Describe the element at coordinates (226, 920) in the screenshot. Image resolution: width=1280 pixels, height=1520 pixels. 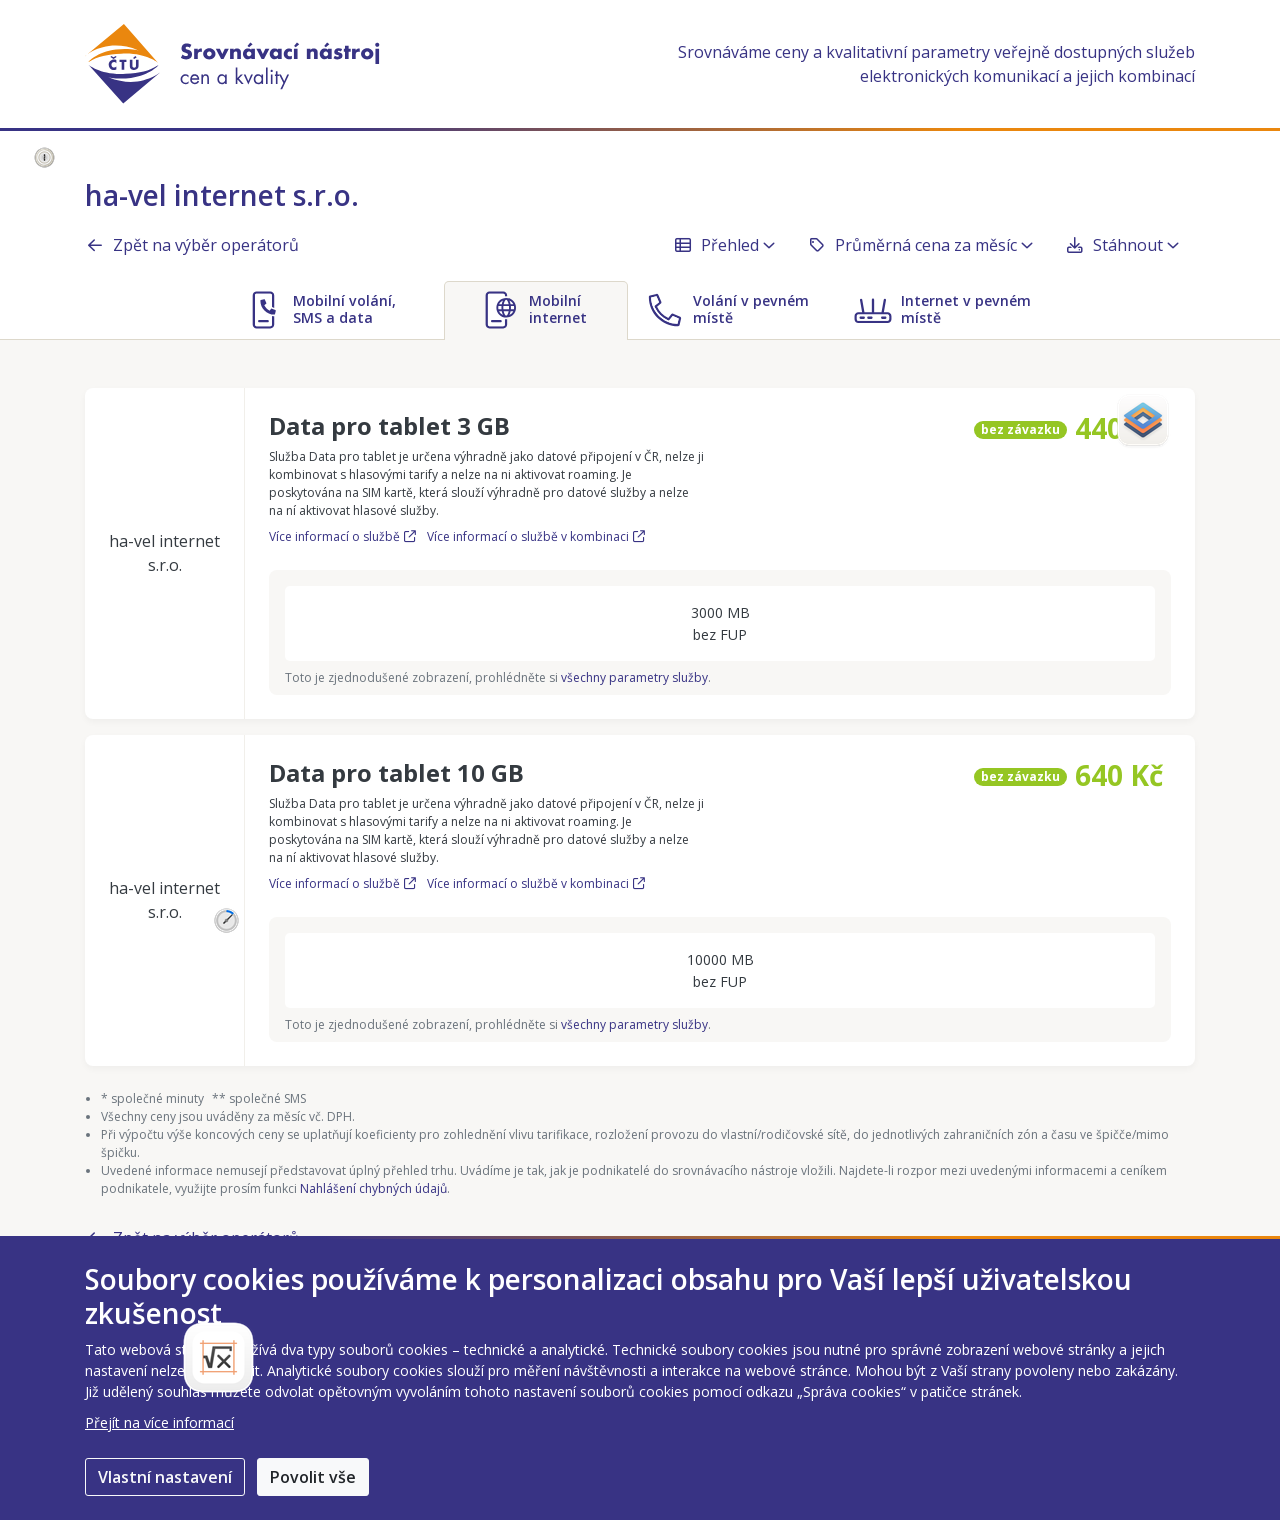
I see `open sysprof system profiler` at that location.